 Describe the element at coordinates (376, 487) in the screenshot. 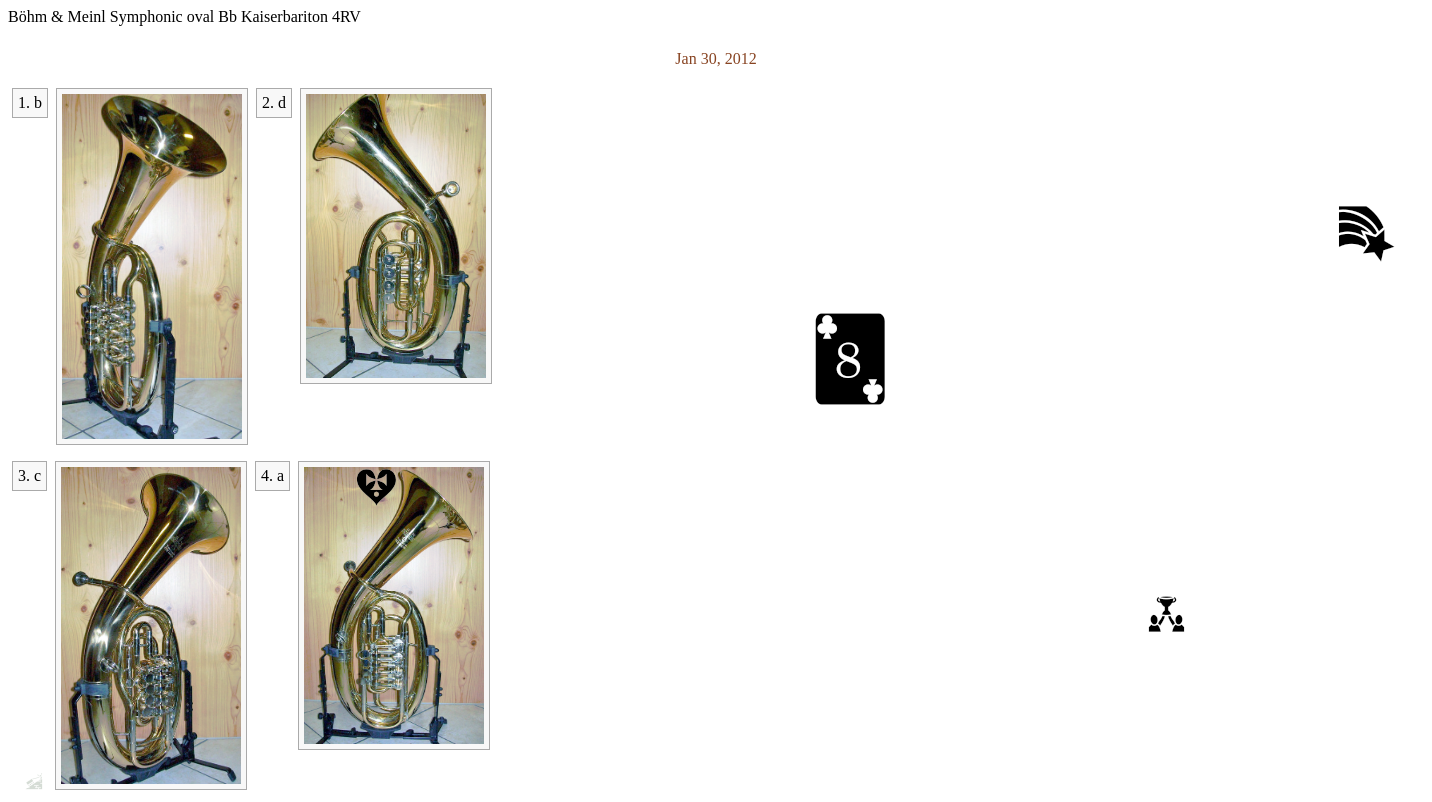

I see `indicates royal or noble romance storyline` at that location.